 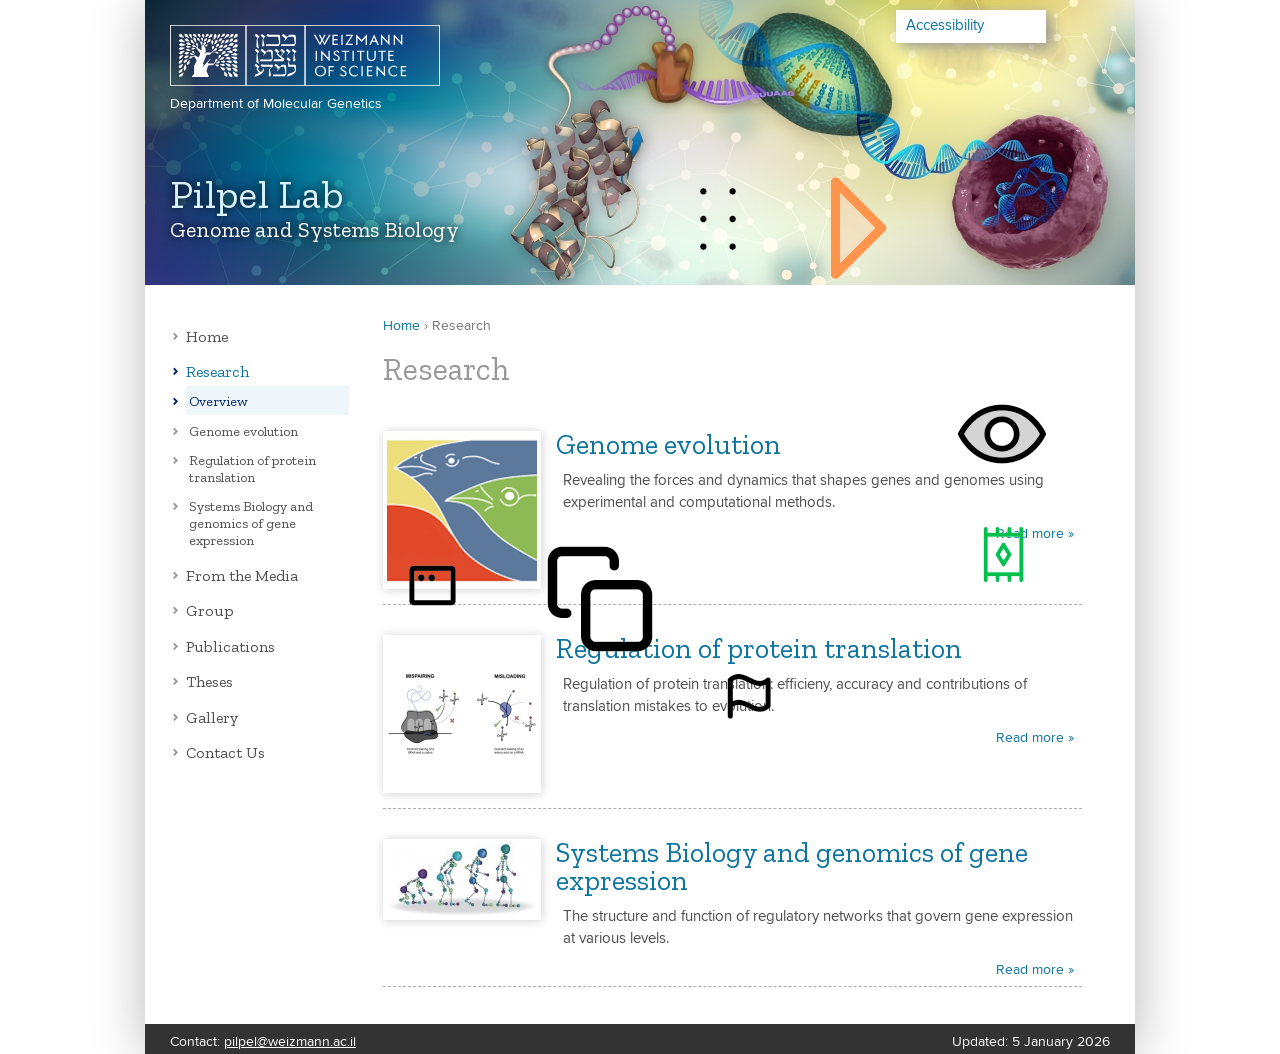 What do you see at coordinates (747, 695) in the screenshot?
I see `flag or mark an item for follow-up` at bounding box center [747, 695].